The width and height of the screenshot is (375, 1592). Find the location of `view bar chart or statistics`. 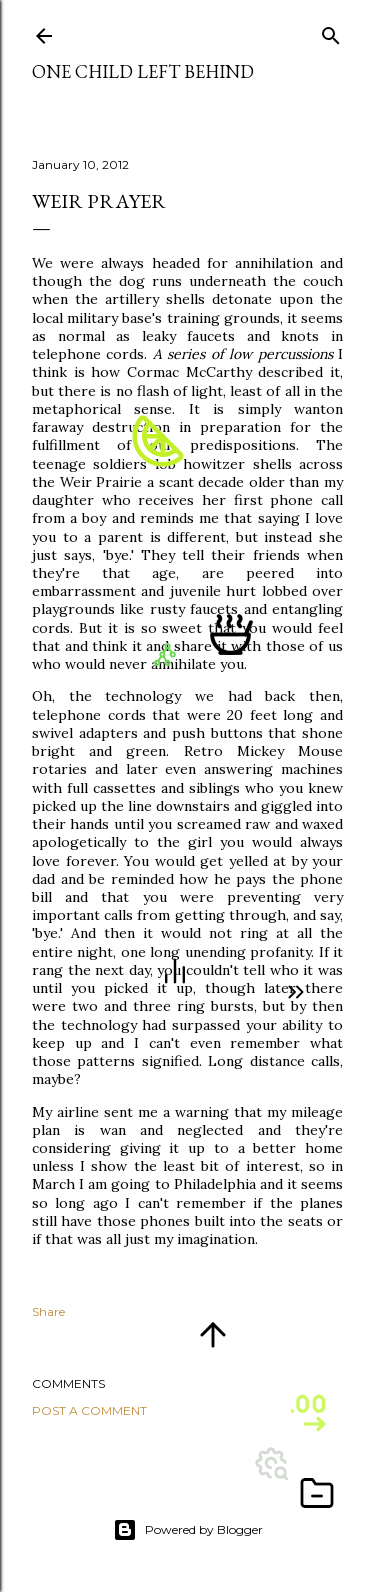

view bar chart or statistics is located at coordinates (175, 971).